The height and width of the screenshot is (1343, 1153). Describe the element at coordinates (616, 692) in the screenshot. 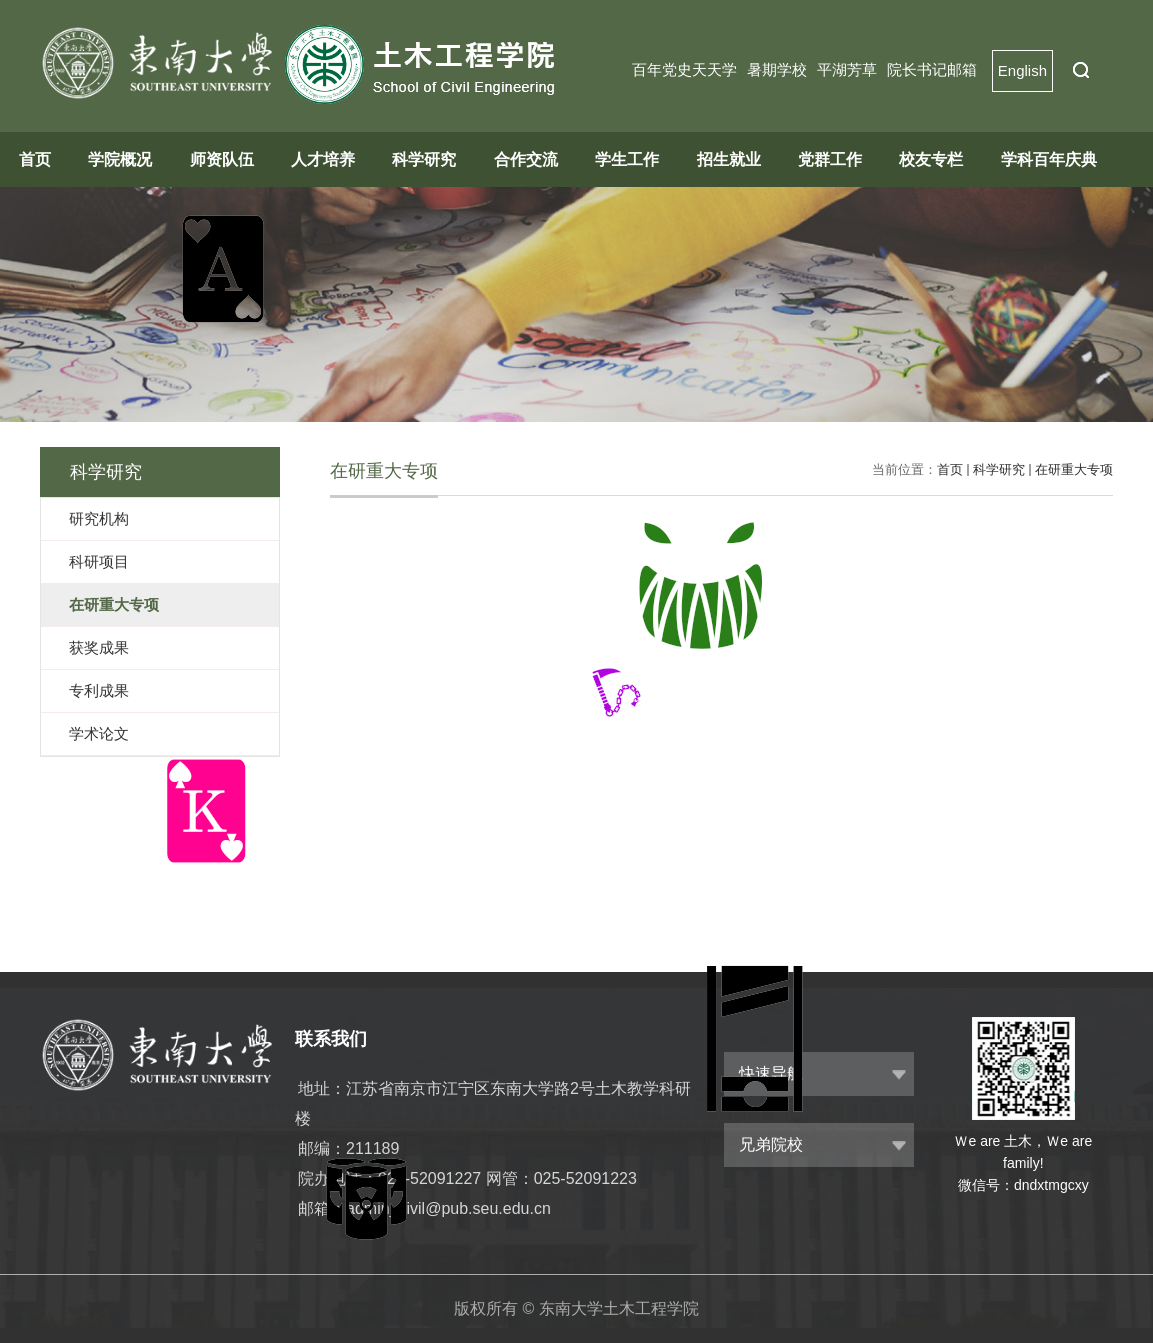

I see `select kusarigama weapon in game inventory` at that location.